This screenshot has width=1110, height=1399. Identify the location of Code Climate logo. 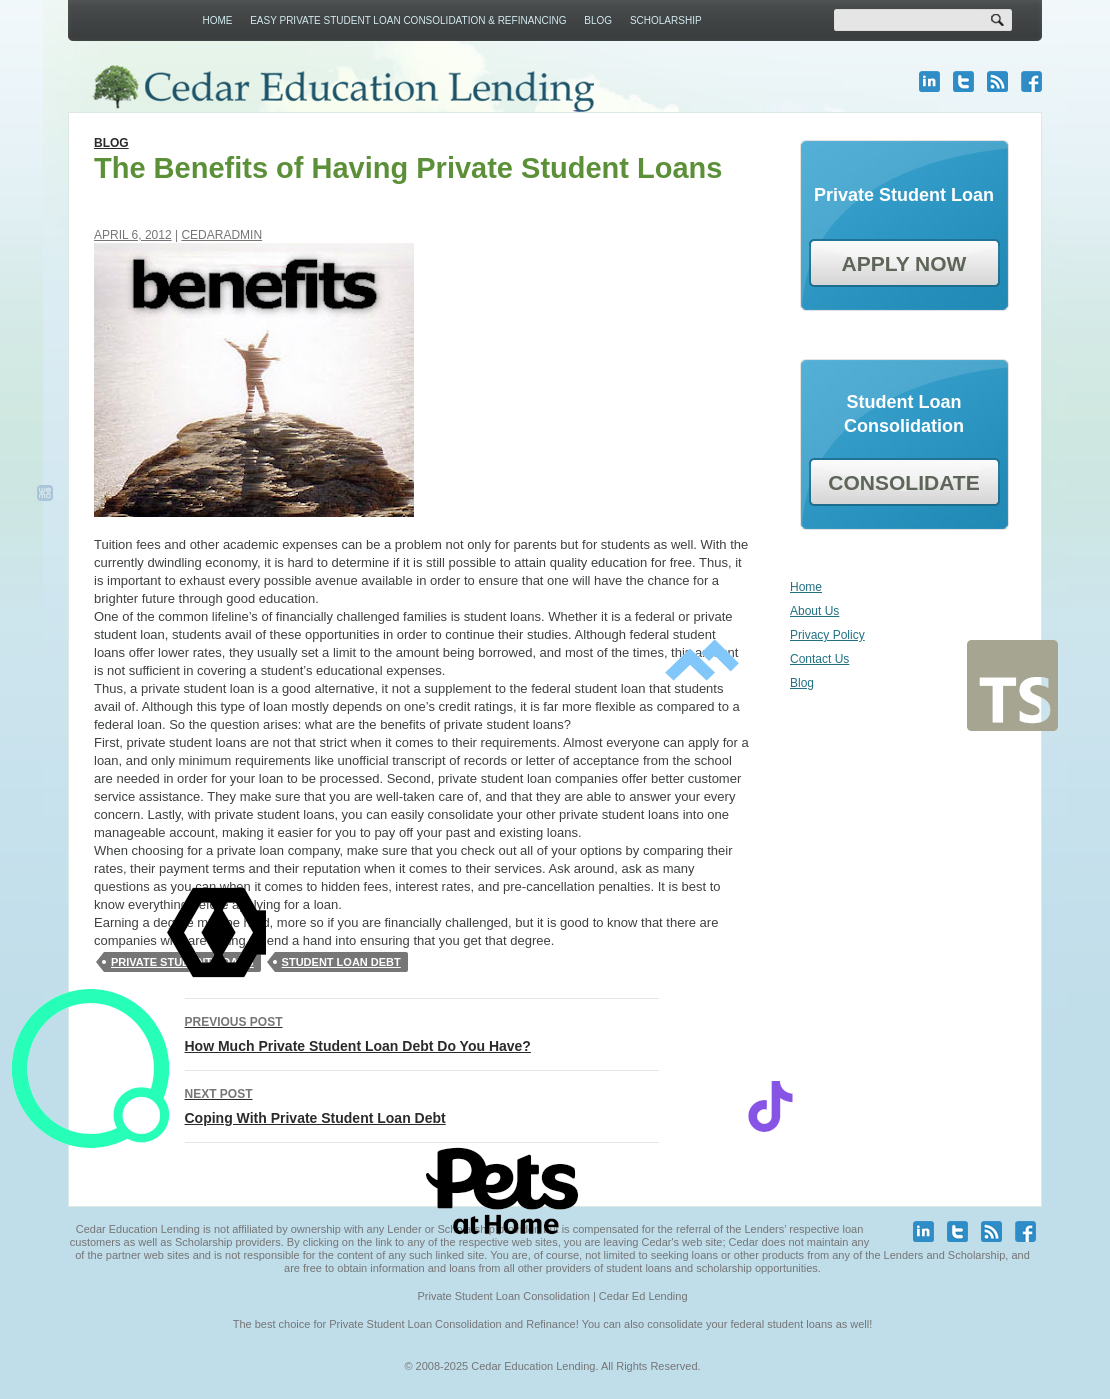
(702, 660).